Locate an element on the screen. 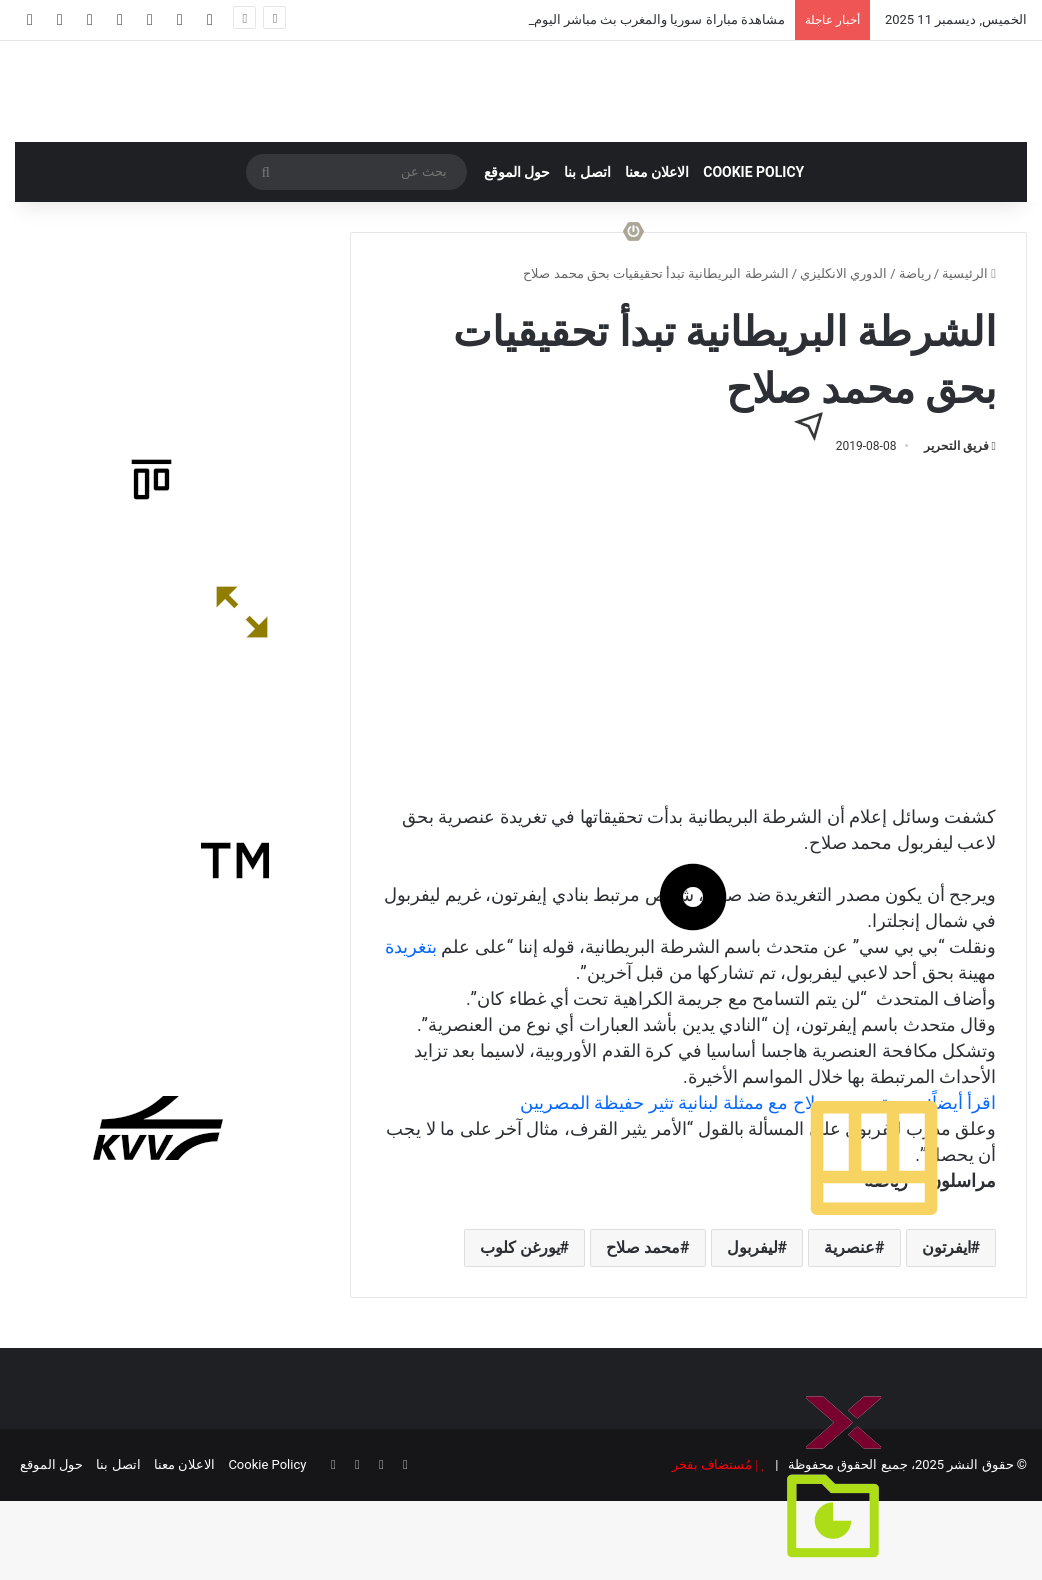 The image size is (1042, 1580). access analytics or reports folder is located at coordinates (833, 1516).